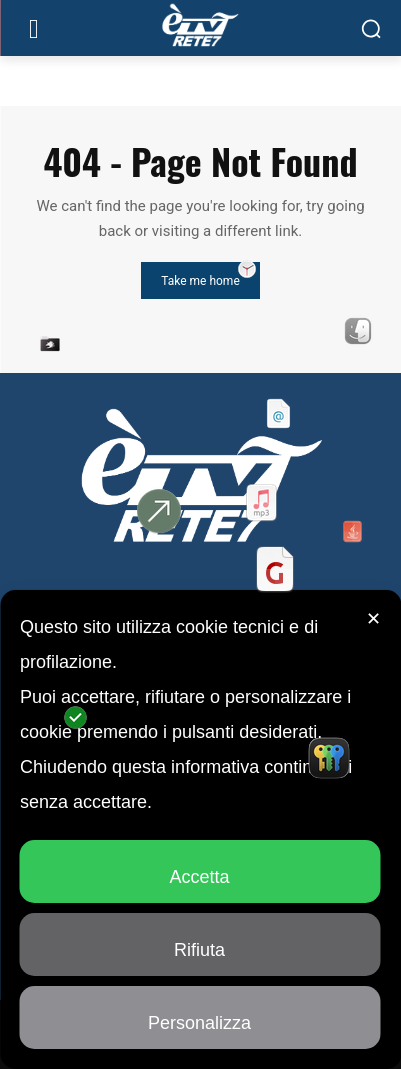  Describe the element at coordinates (352, 531) in the screenshot. I see `indicates a java source code file` at that location.